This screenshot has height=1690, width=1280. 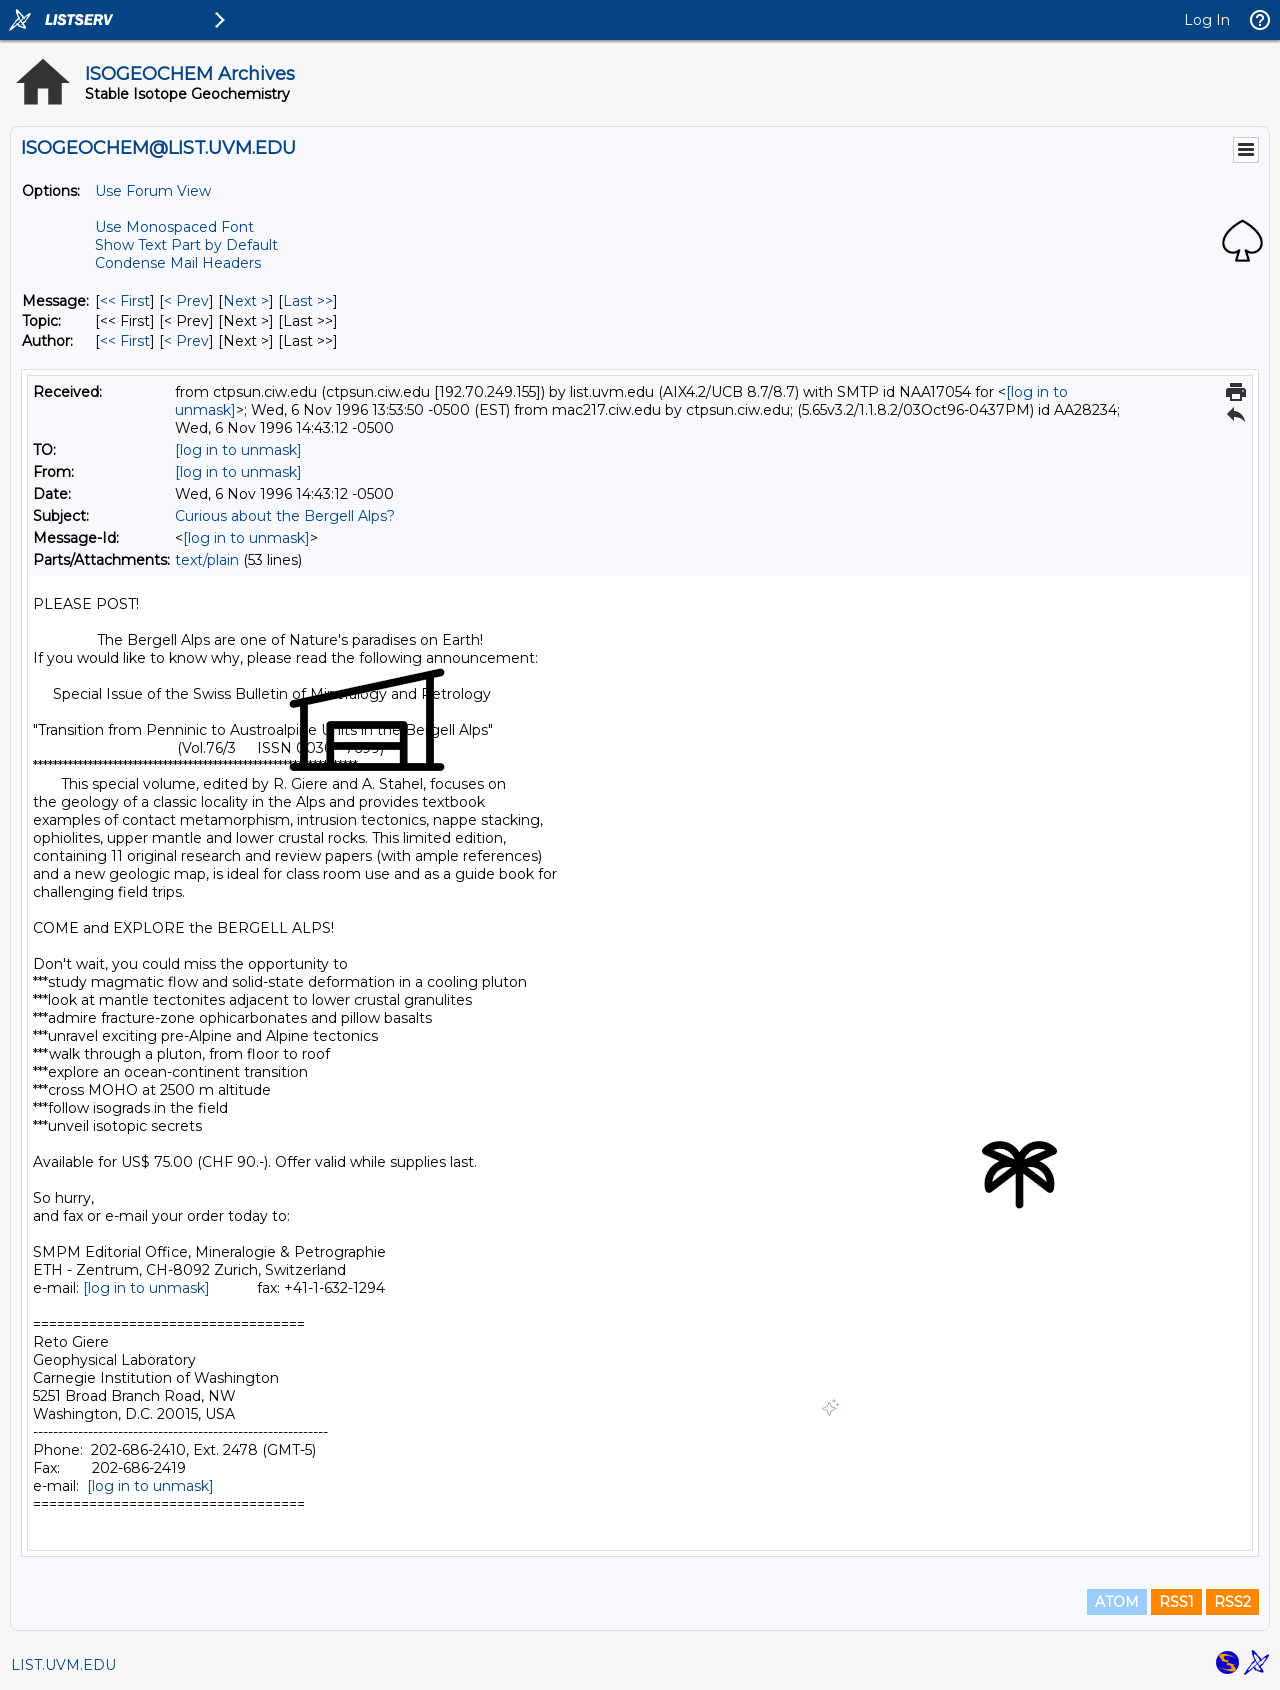 I want to click on indicates a tropical or vacation-related category, so click(x=1019, y=1173).